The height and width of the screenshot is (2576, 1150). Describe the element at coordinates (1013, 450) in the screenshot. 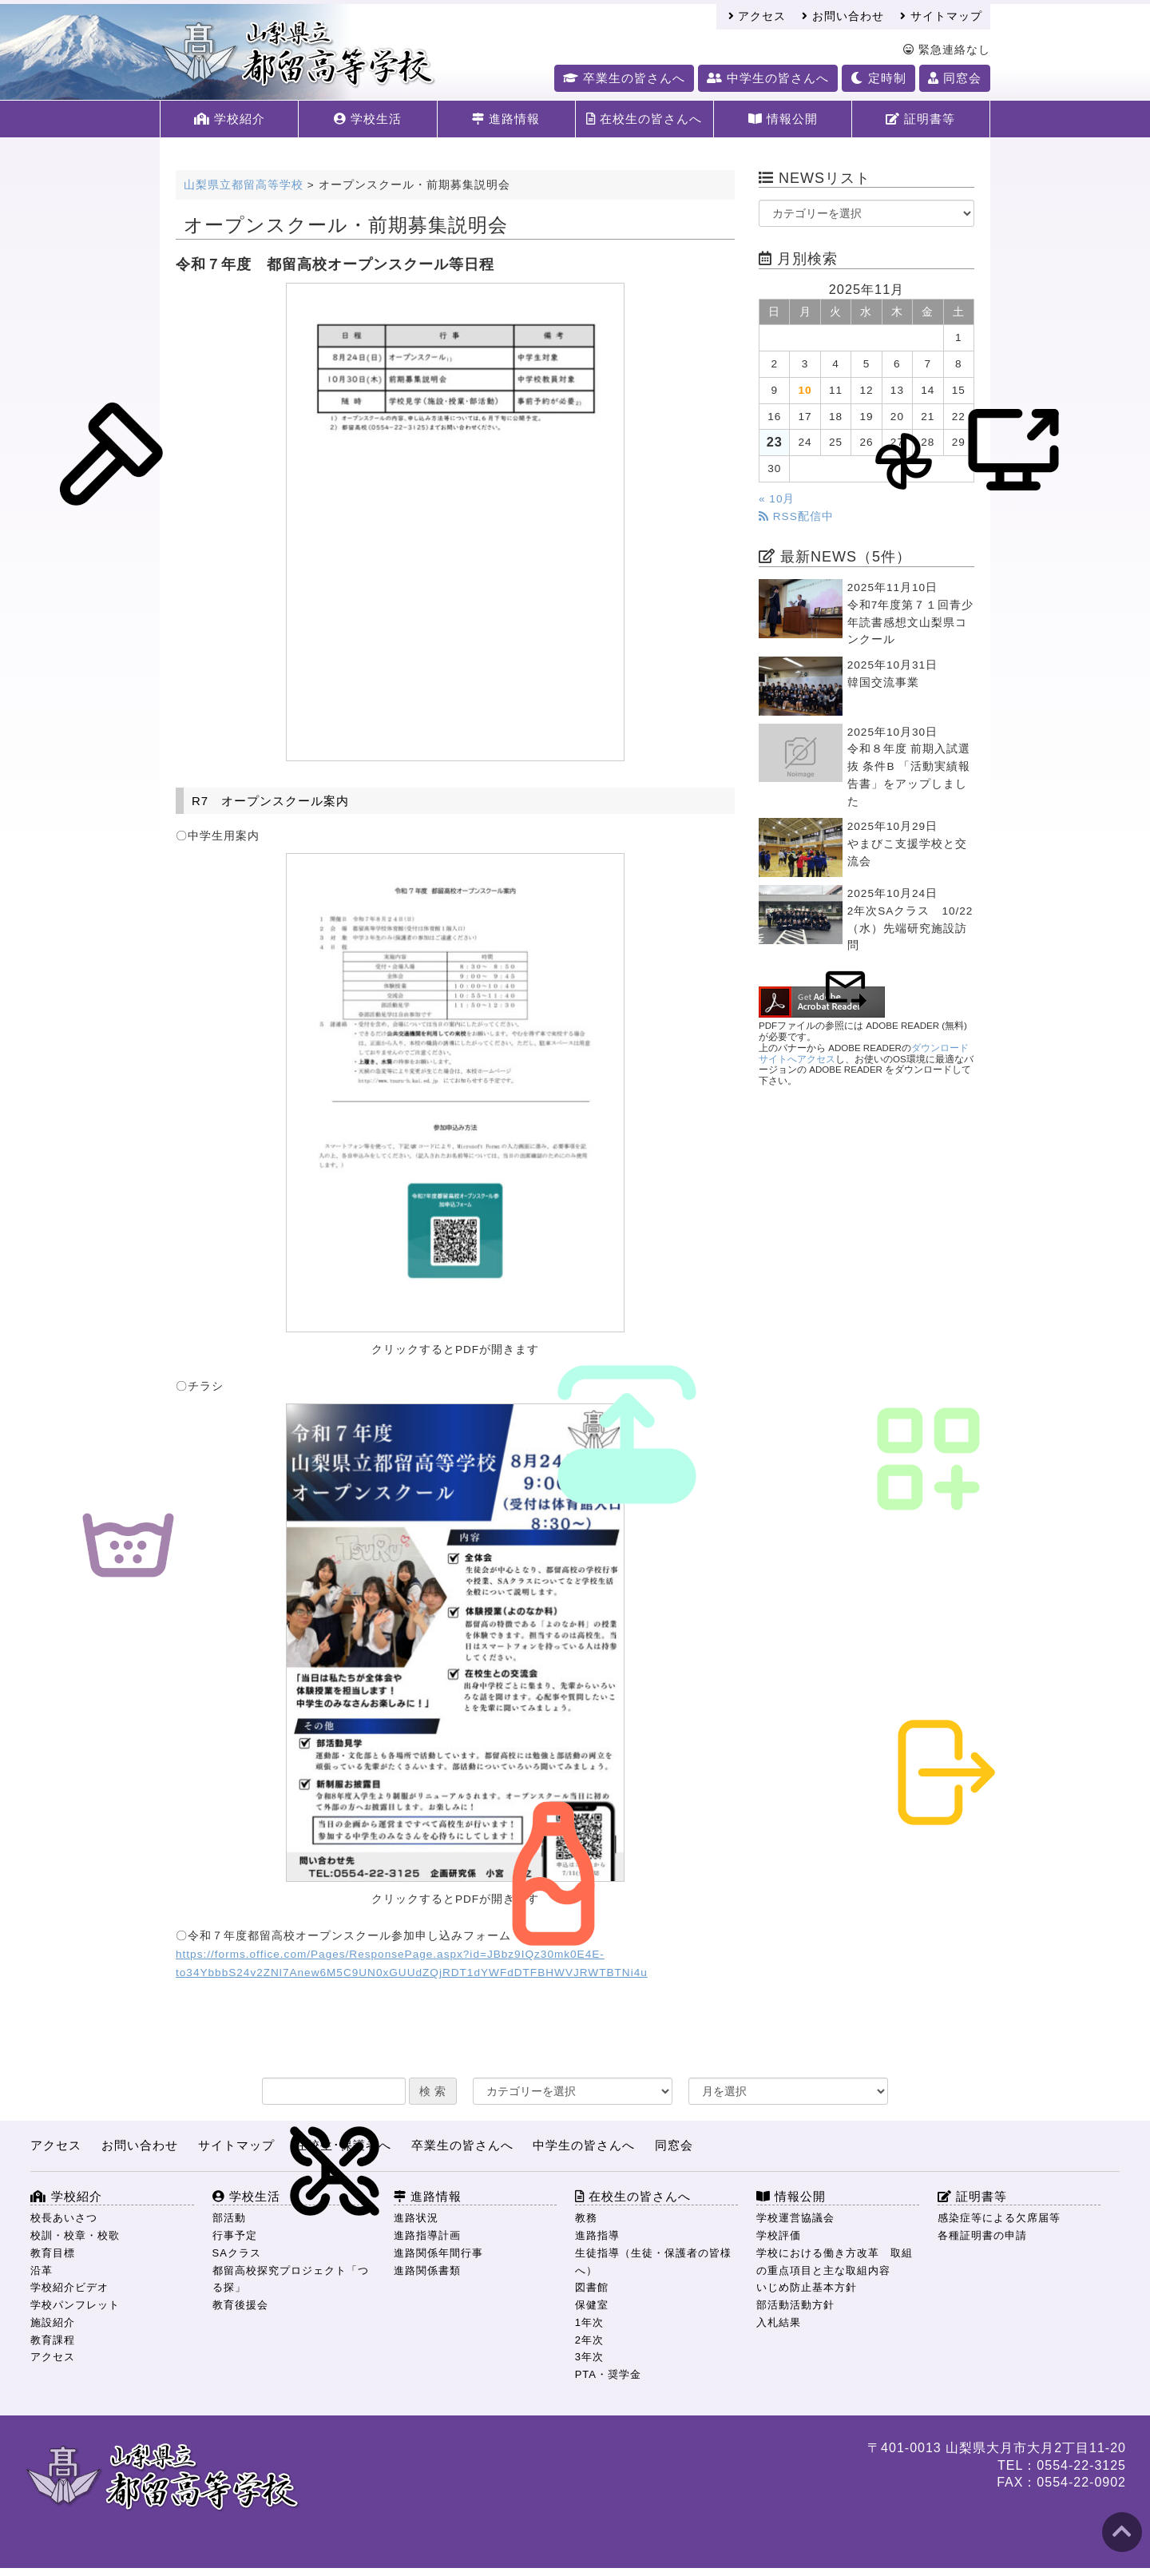

I see `share your screen with others` at that location.